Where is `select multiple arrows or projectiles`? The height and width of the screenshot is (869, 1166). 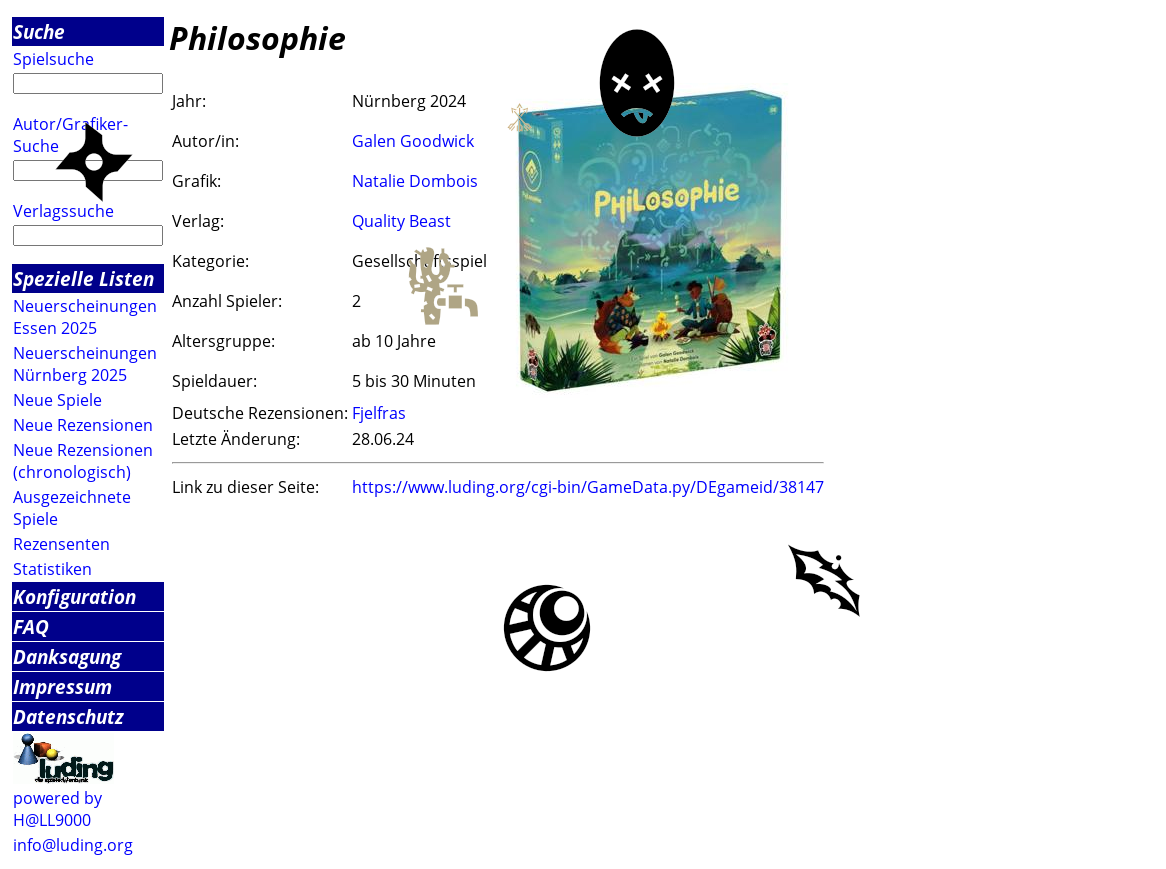 select multiple arrows or projectiles is located at coordinates (519, 117).